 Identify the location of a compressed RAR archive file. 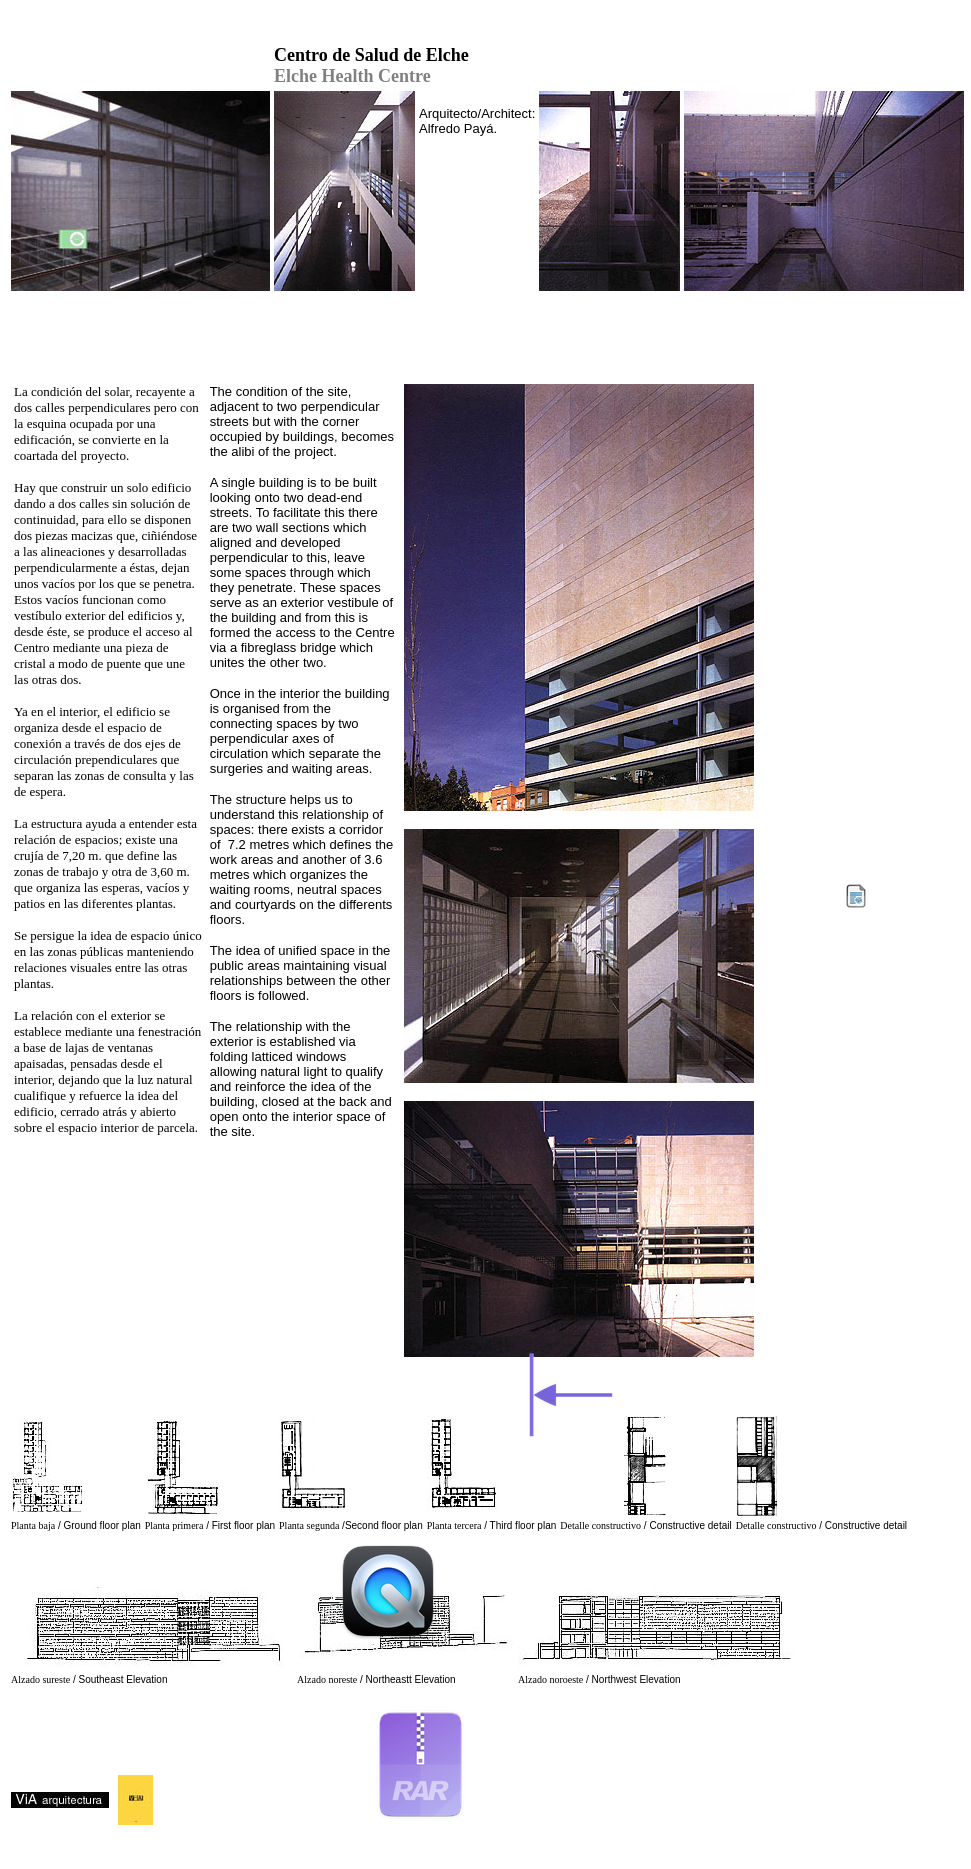
(420, 1764).